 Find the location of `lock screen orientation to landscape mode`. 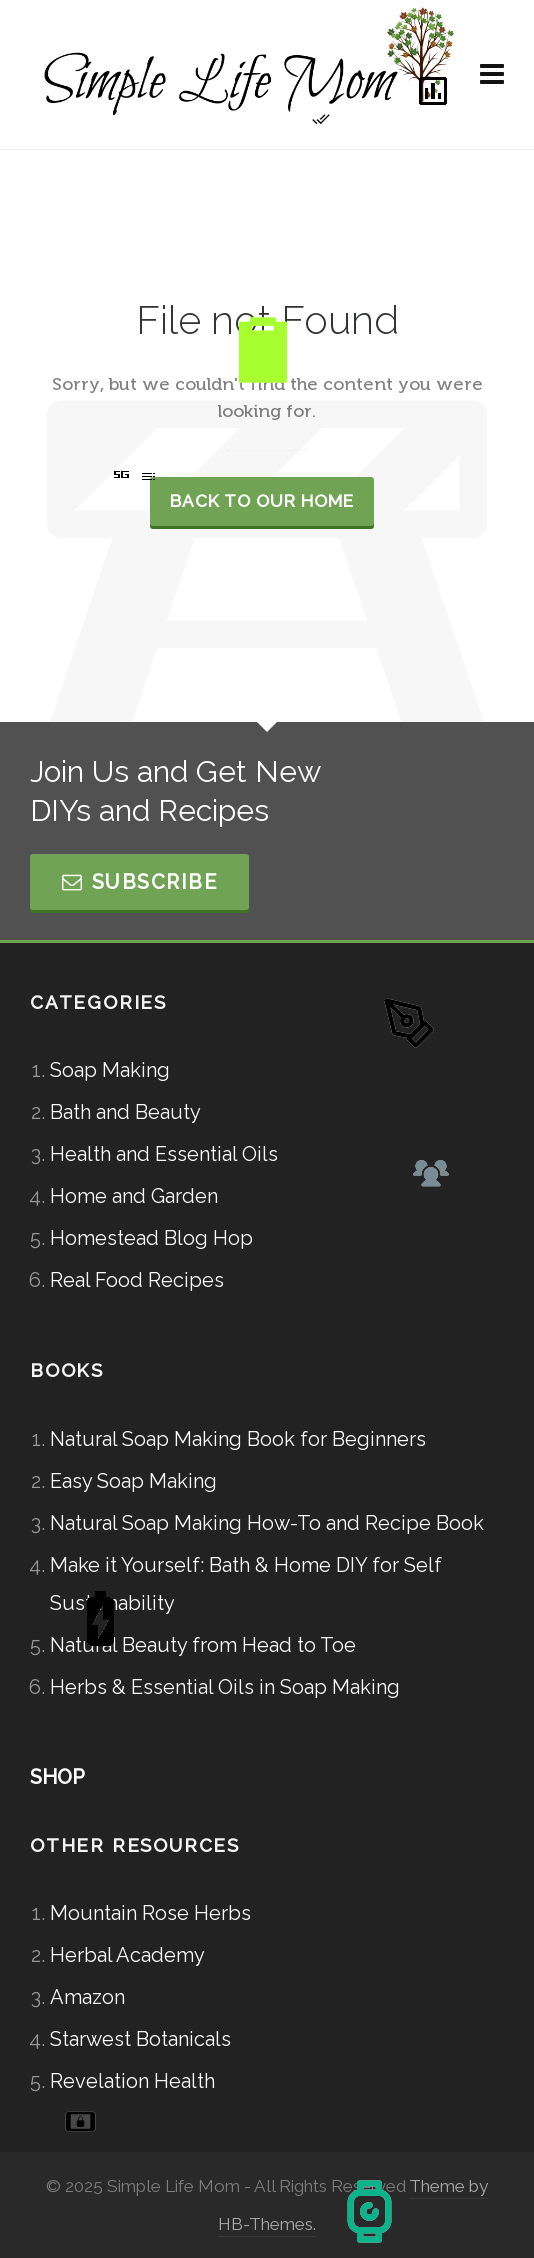

lock screen orientation to landscape mode is located at coordinates (80, 2121).